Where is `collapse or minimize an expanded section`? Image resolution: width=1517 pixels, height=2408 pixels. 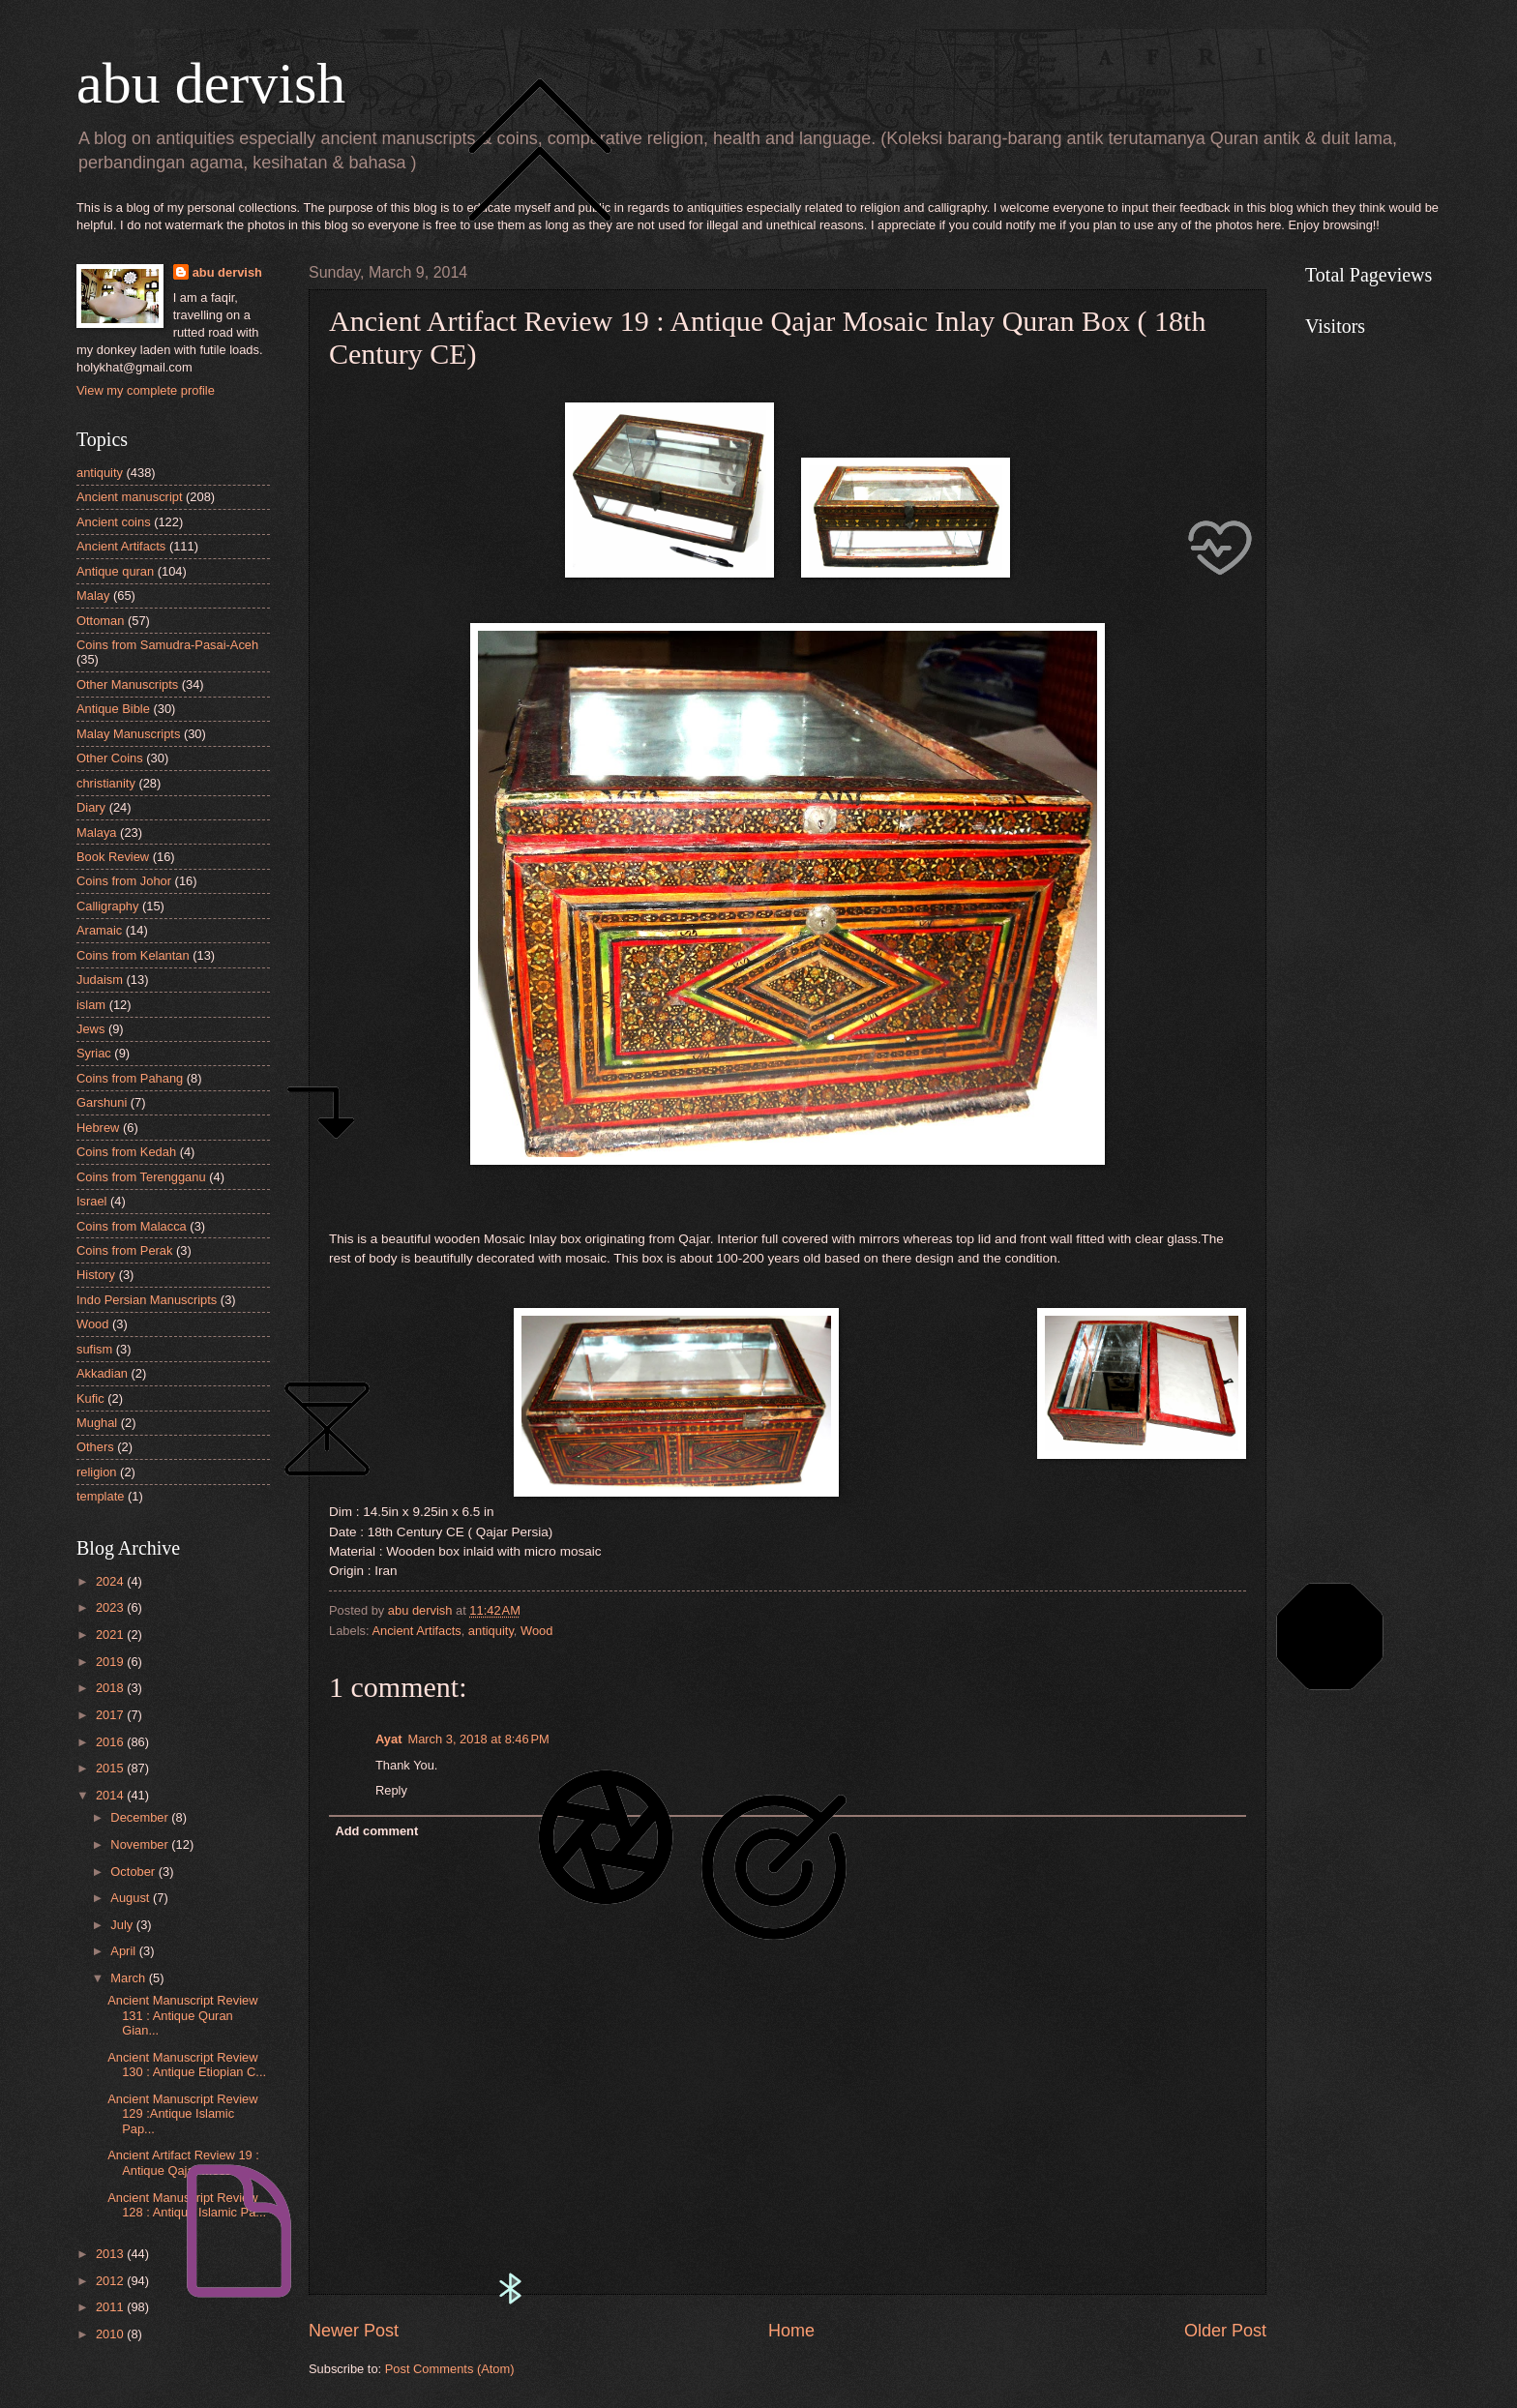 collapse or minimize an expanded section is located at coordinates (540, 157).